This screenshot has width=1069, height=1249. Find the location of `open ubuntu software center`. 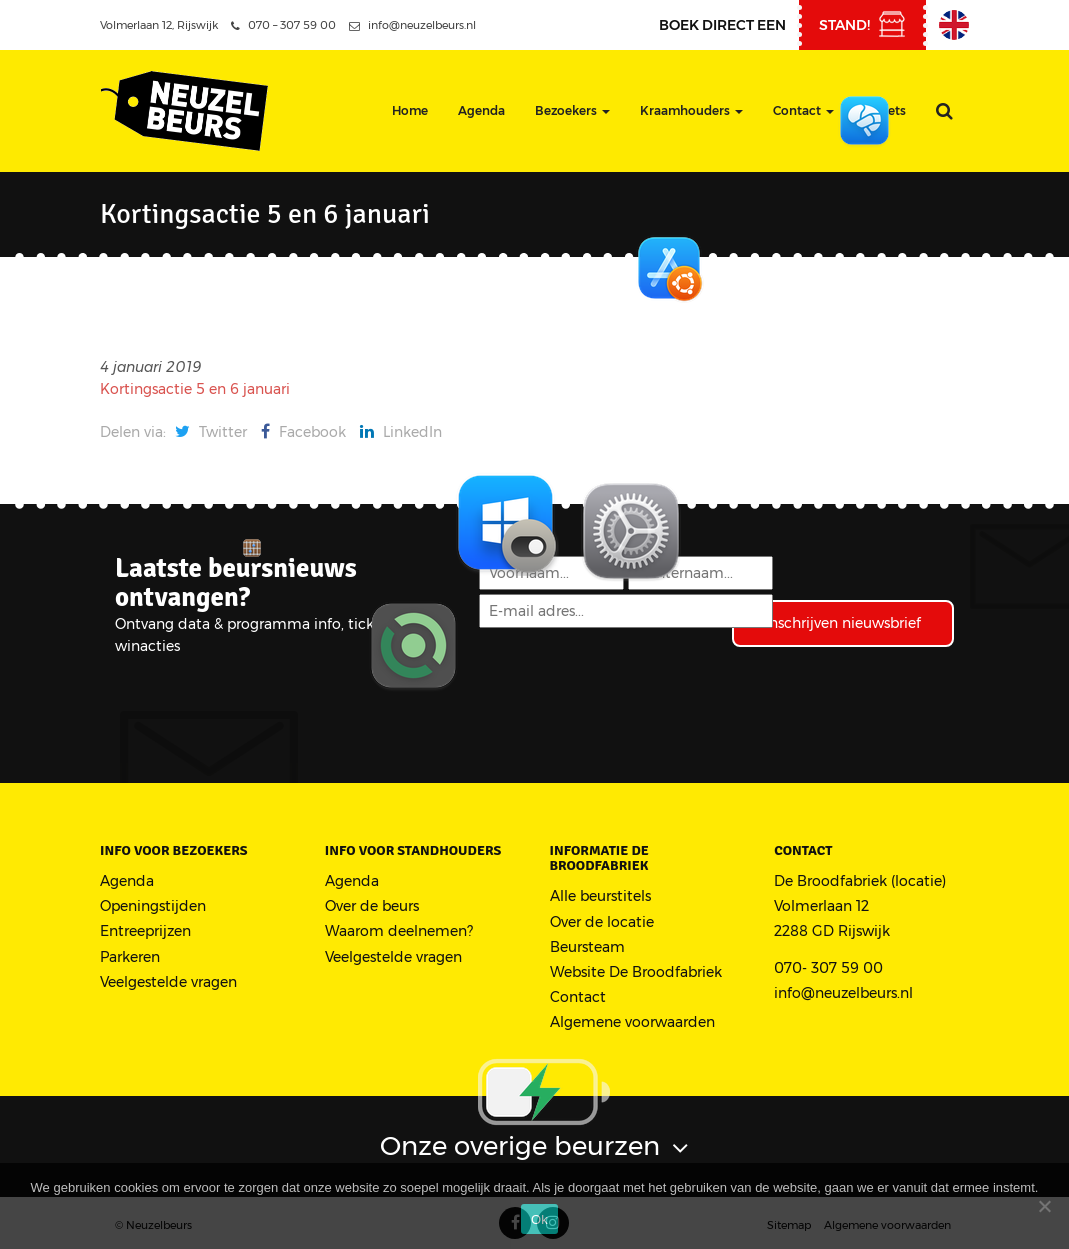

open ubuntu software center is located at coordinates (669, 268).